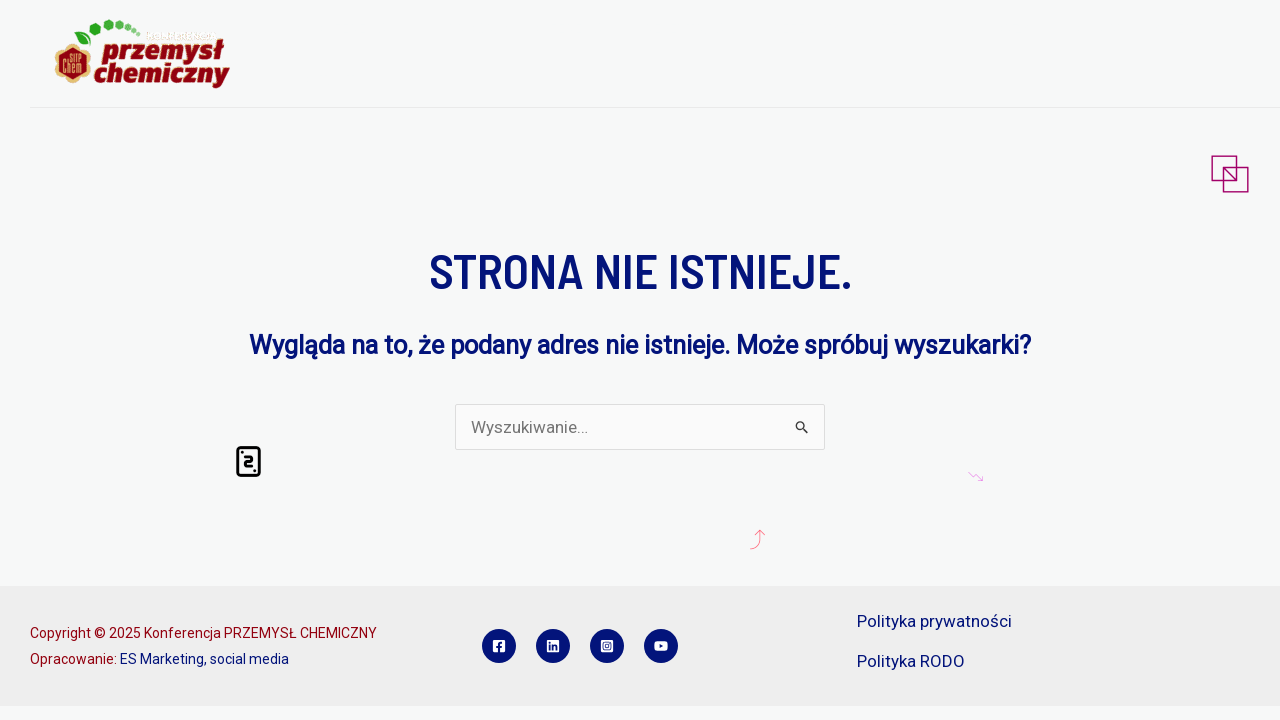  Describe the element at coordinates (1230, 174) in the screenshot. I see `intersect or merge two layers` at that location.